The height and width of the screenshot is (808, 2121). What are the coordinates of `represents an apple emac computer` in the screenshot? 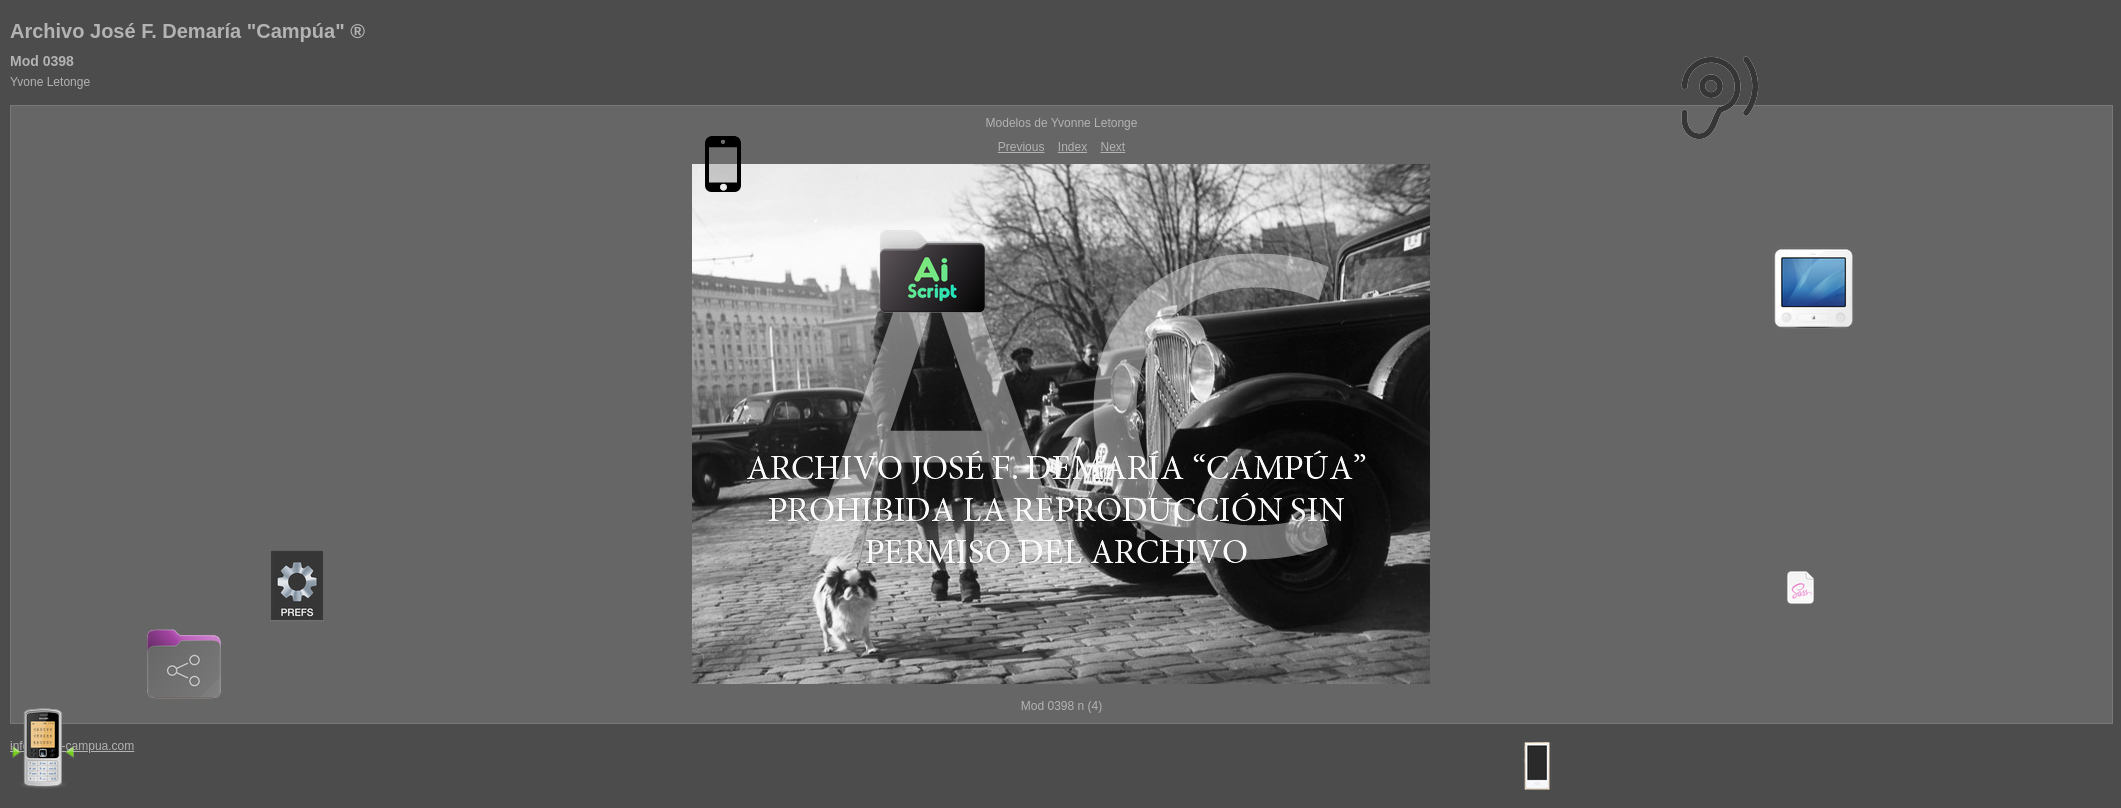 It's located at (1813, 289).